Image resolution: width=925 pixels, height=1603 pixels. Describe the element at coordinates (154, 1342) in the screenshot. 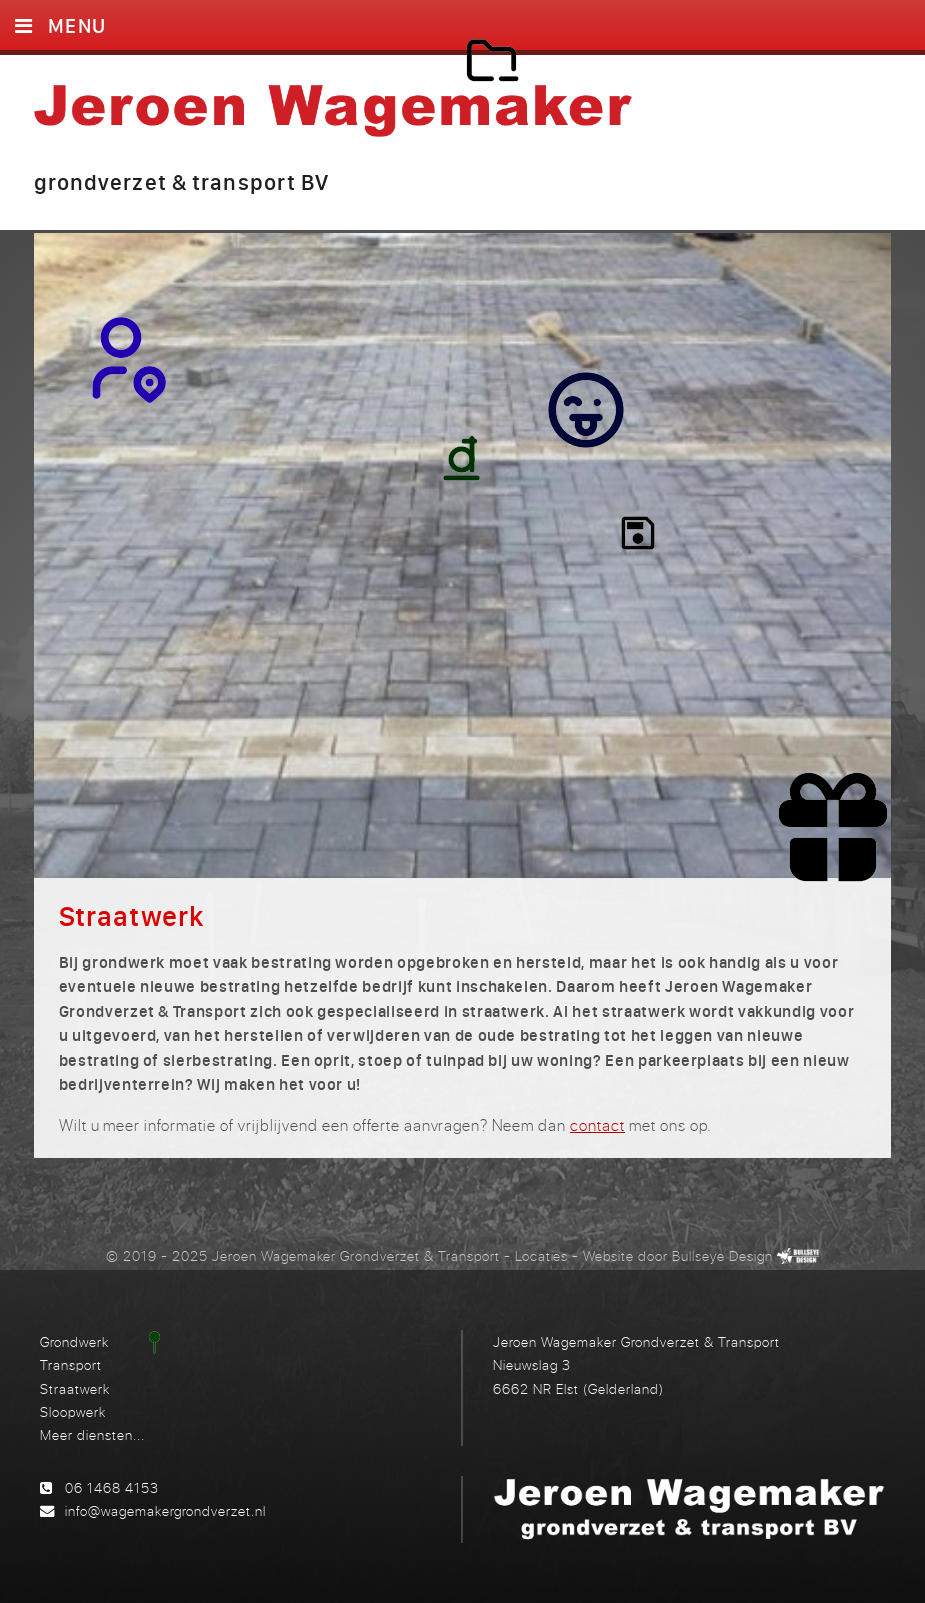

I see `mark a location on the map` at that location.